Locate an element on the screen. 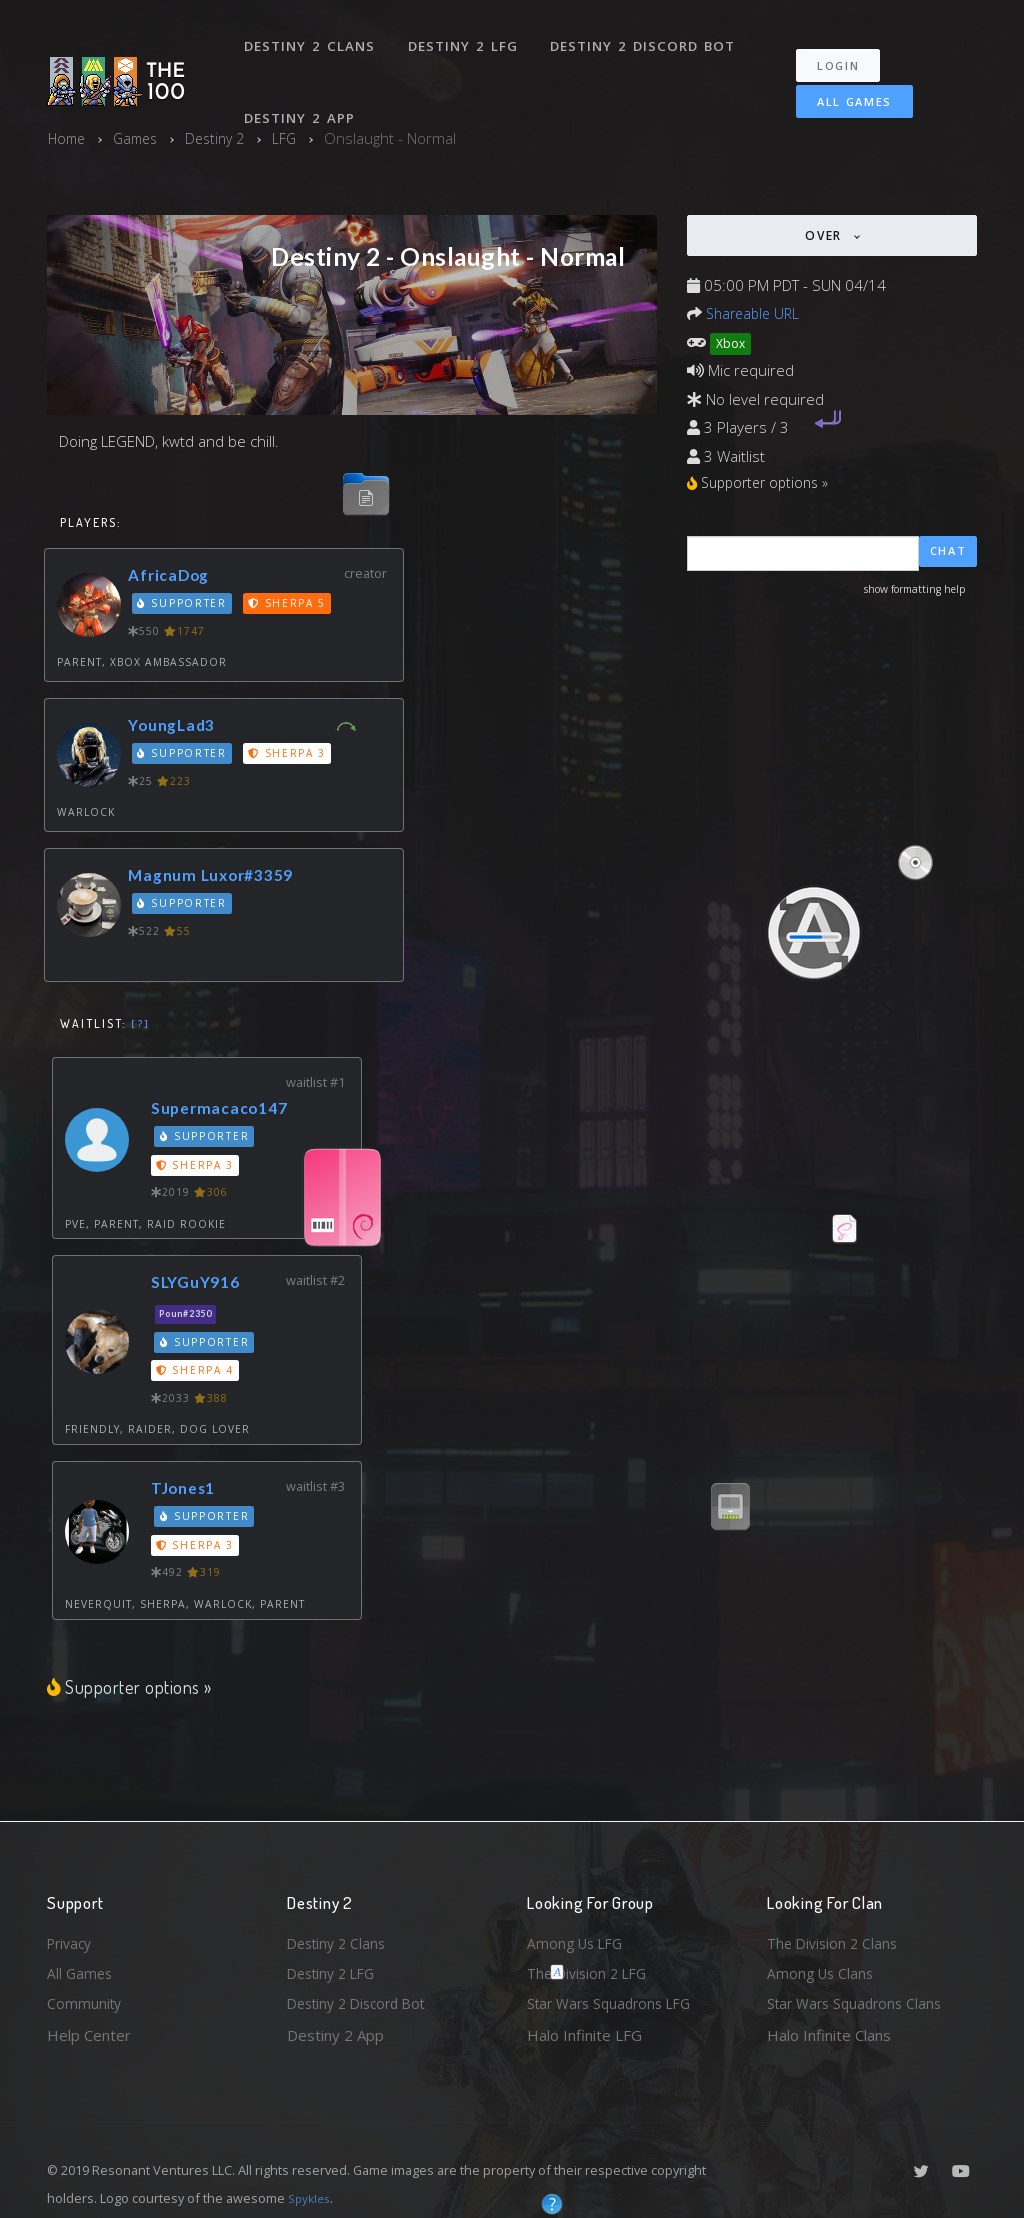 The width and height of the screenshot is (1024, 2218). check for available software updates is located at coordinates (814, 933).